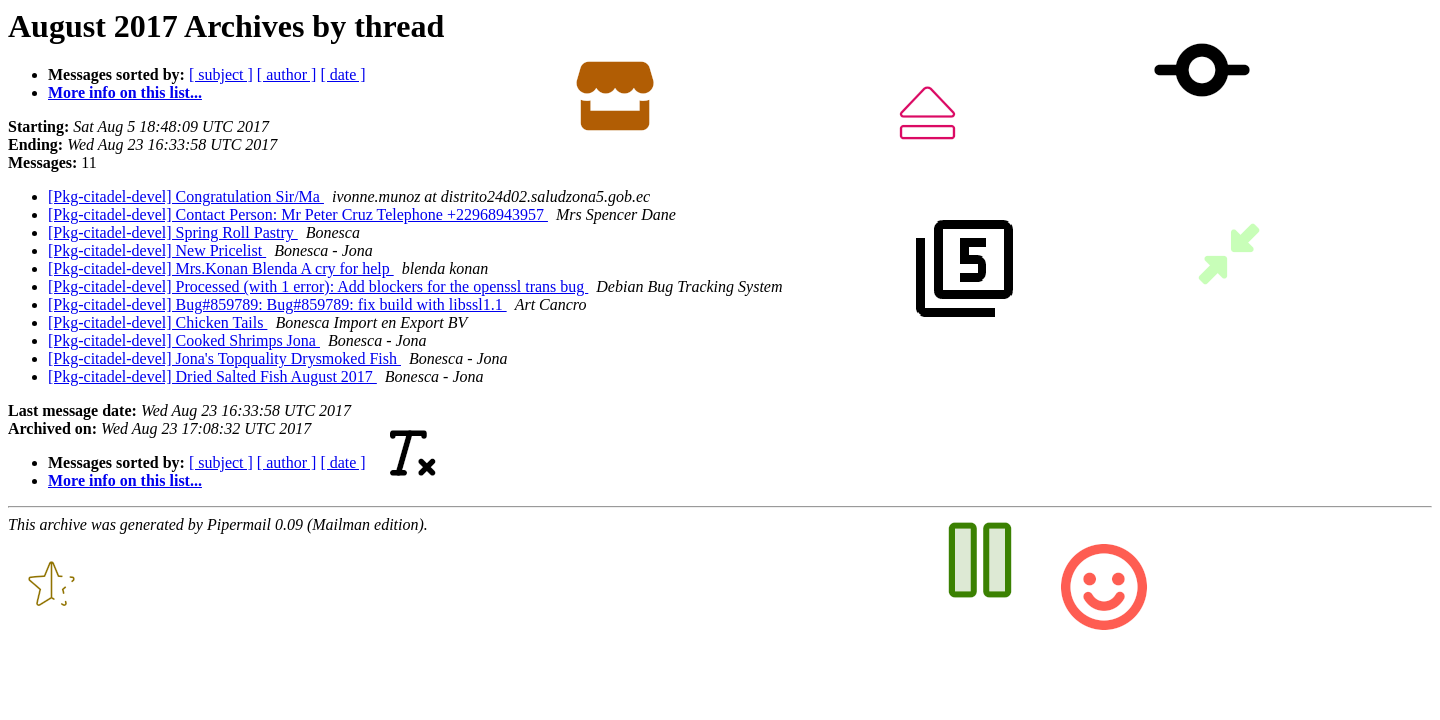  What do you see at coordinates (1104, 587) in the screenshot?
I see `add an emoji or reaction` at bounding box center [1104, 587].